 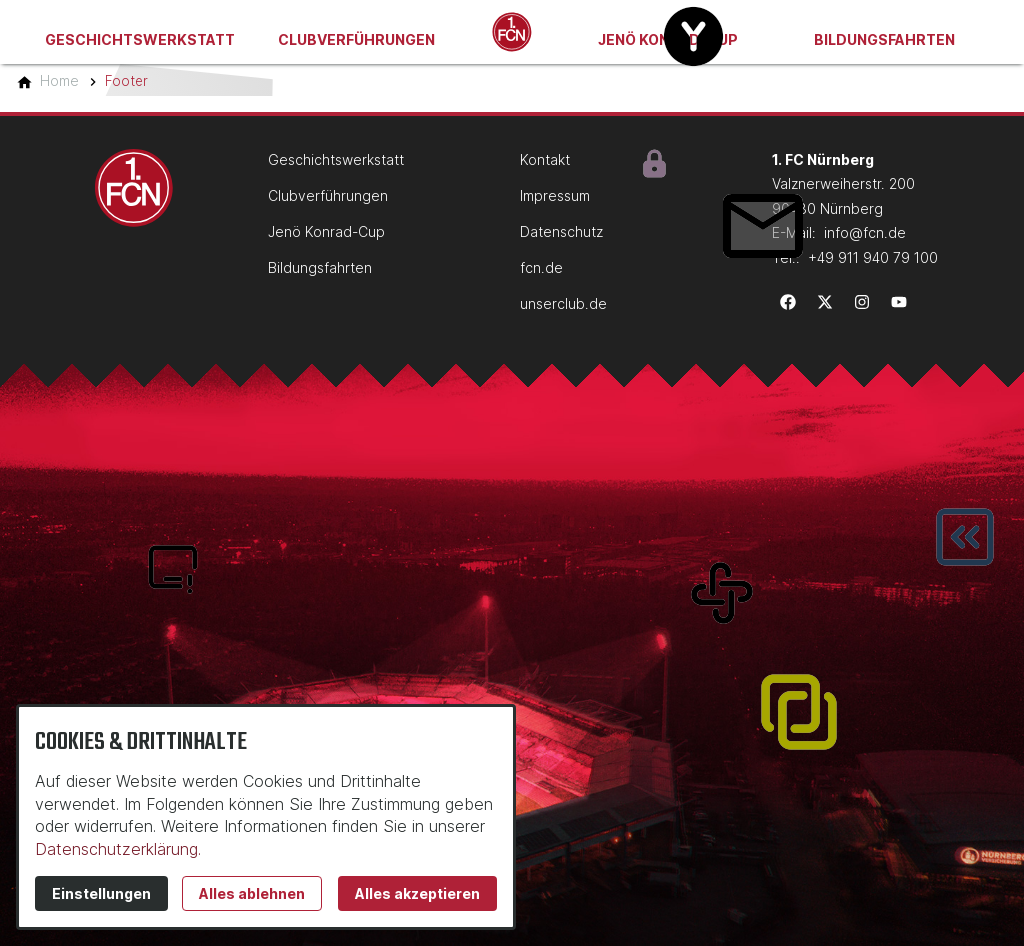 I want to click on access your email inbox, so click(x=763, y=226).